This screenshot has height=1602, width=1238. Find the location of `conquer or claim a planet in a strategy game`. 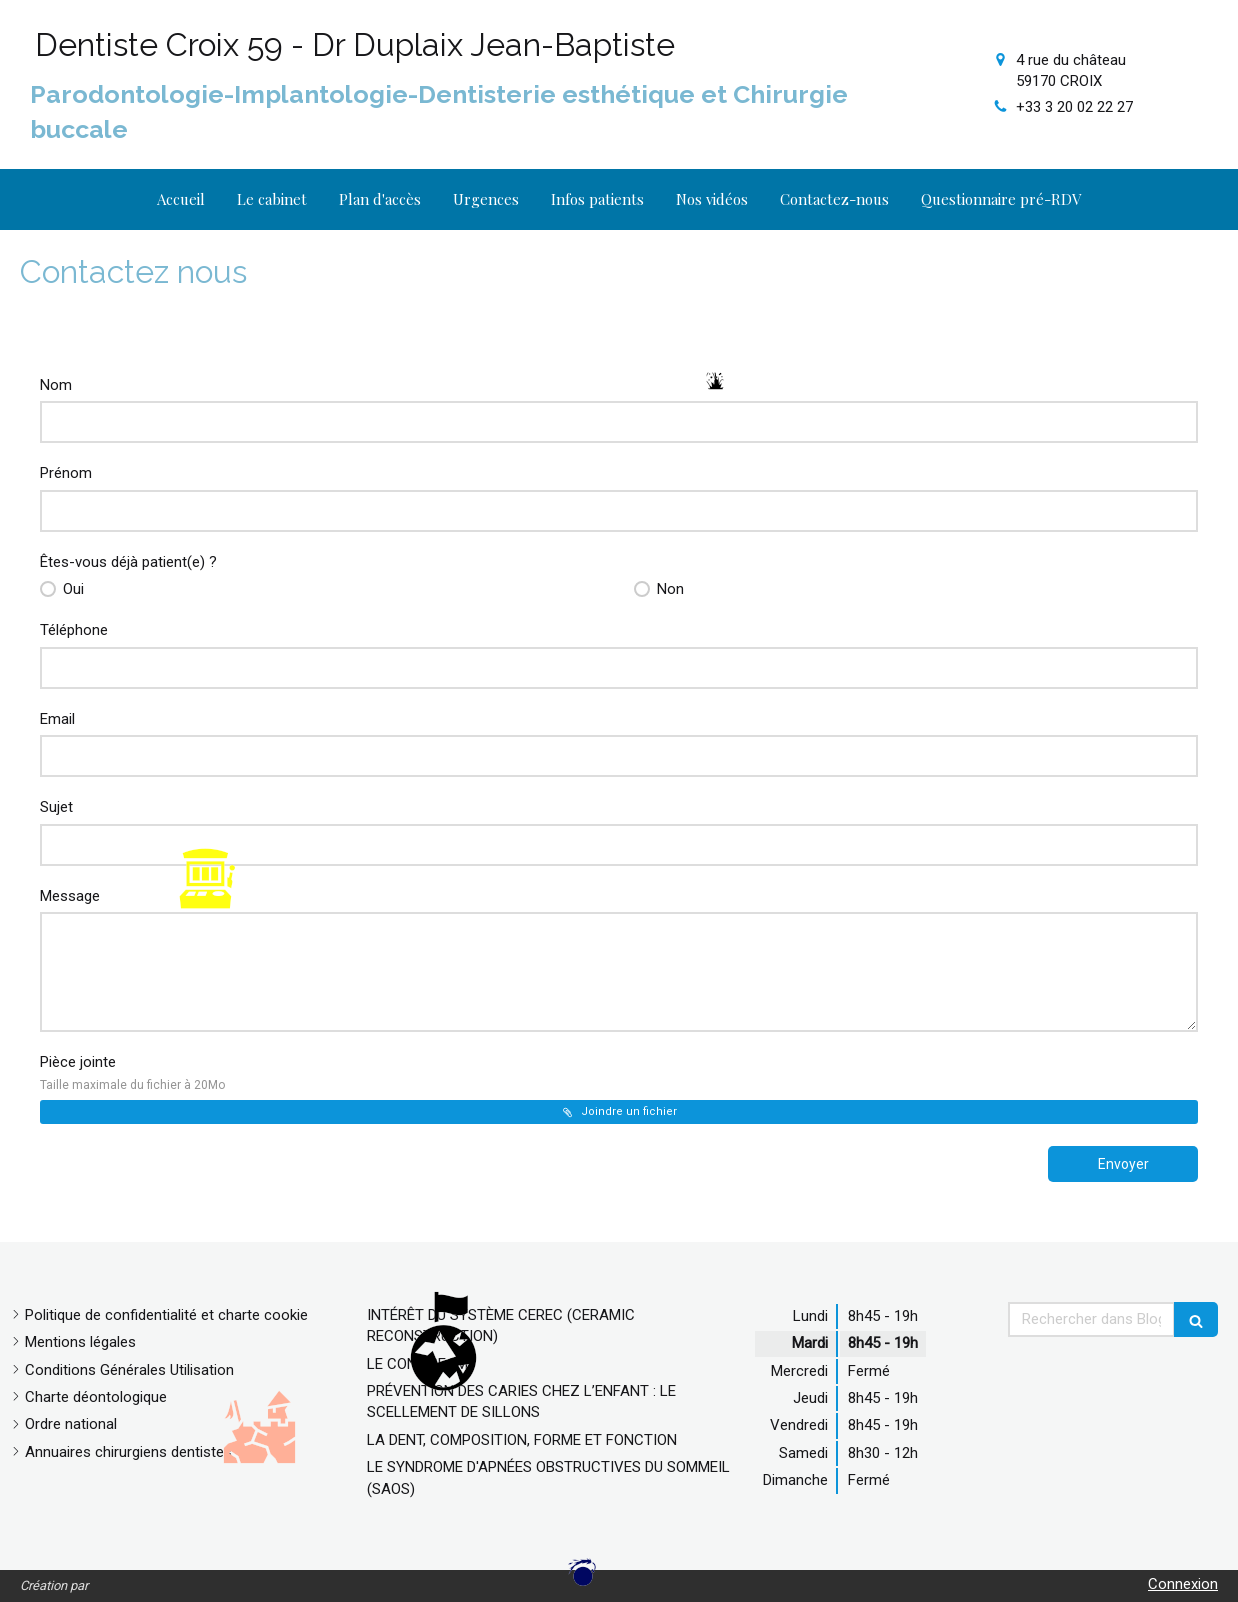

conquer or claim a planet in a strategy game is located at coordinates (443, 1340).